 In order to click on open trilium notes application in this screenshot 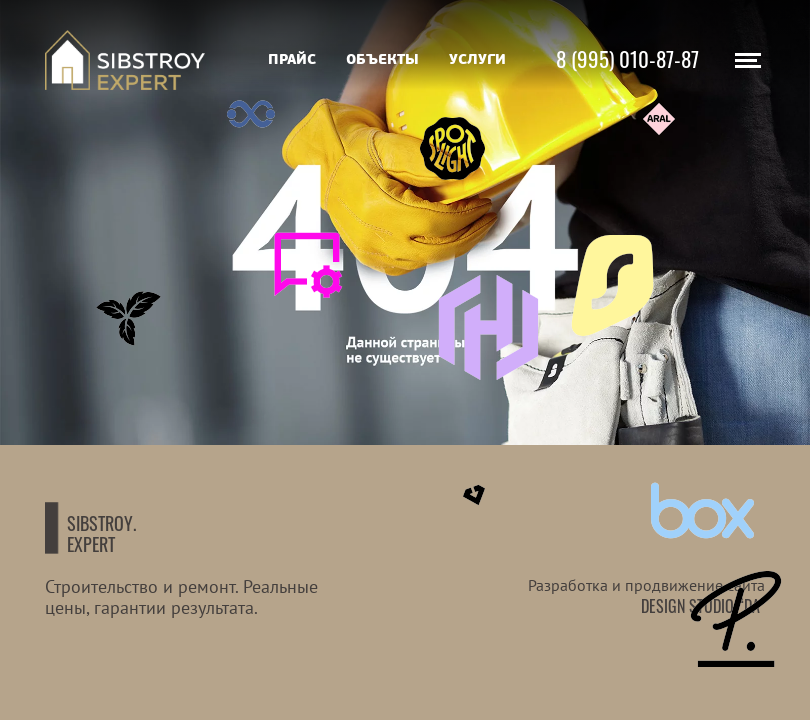, I will do `click(128, 318)`.